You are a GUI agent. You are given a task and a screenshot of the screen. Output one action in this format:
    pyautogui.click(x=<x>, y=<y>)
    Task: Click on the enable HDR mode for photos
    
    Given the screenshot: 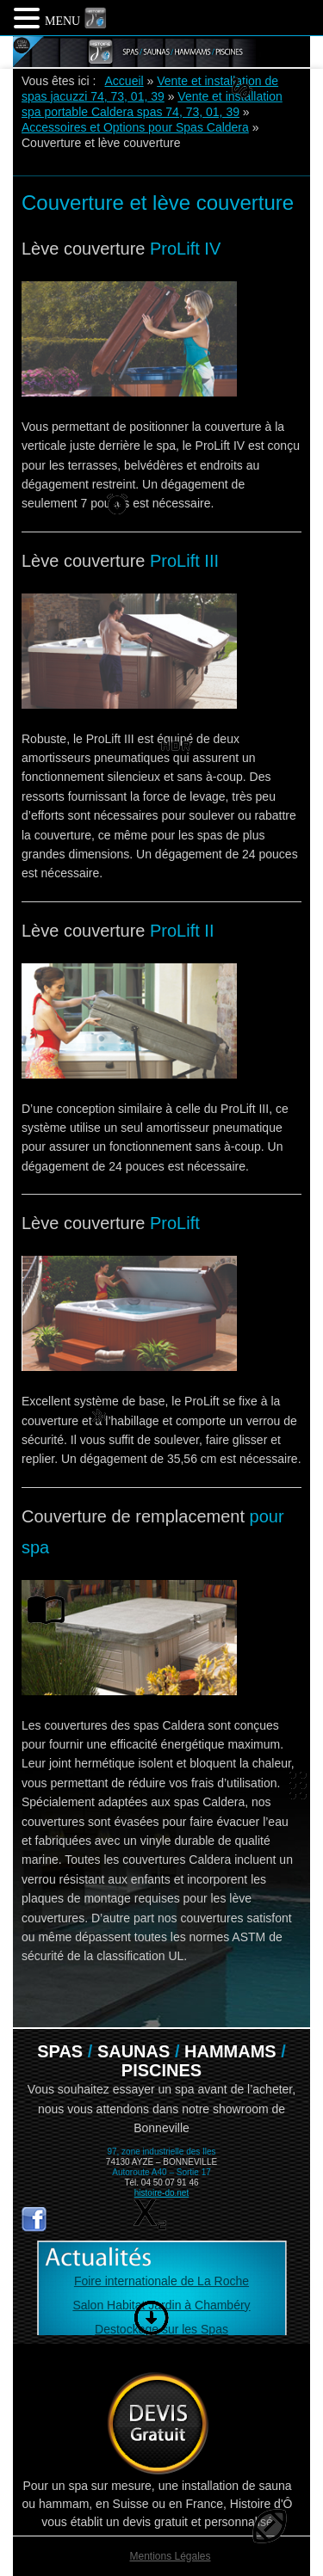 What is the action you would take?
    pyautogui.click(x=176, y=746)
    